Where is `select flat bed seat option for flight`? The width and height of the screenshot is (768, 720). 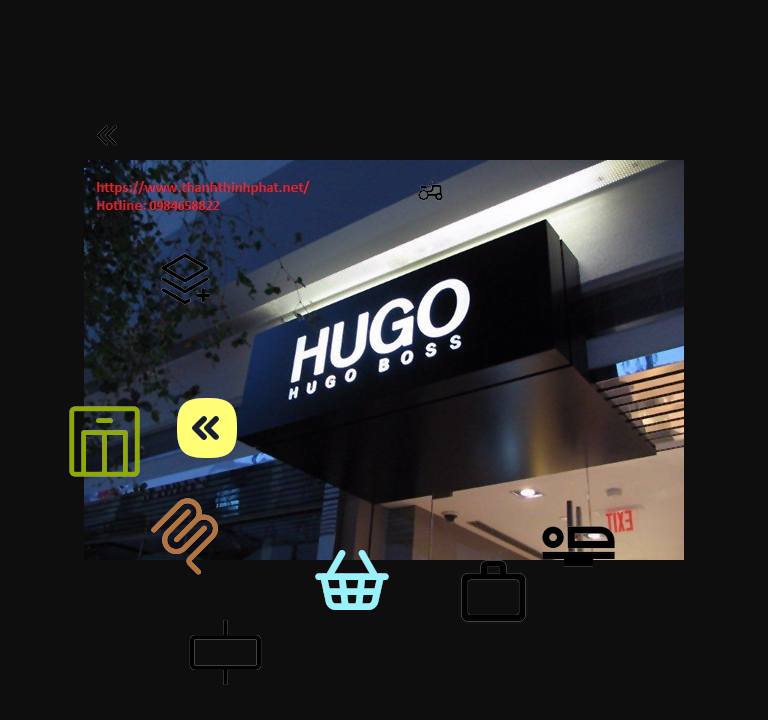
select flat bed seat option for flight is located at coordinates (578, 544).